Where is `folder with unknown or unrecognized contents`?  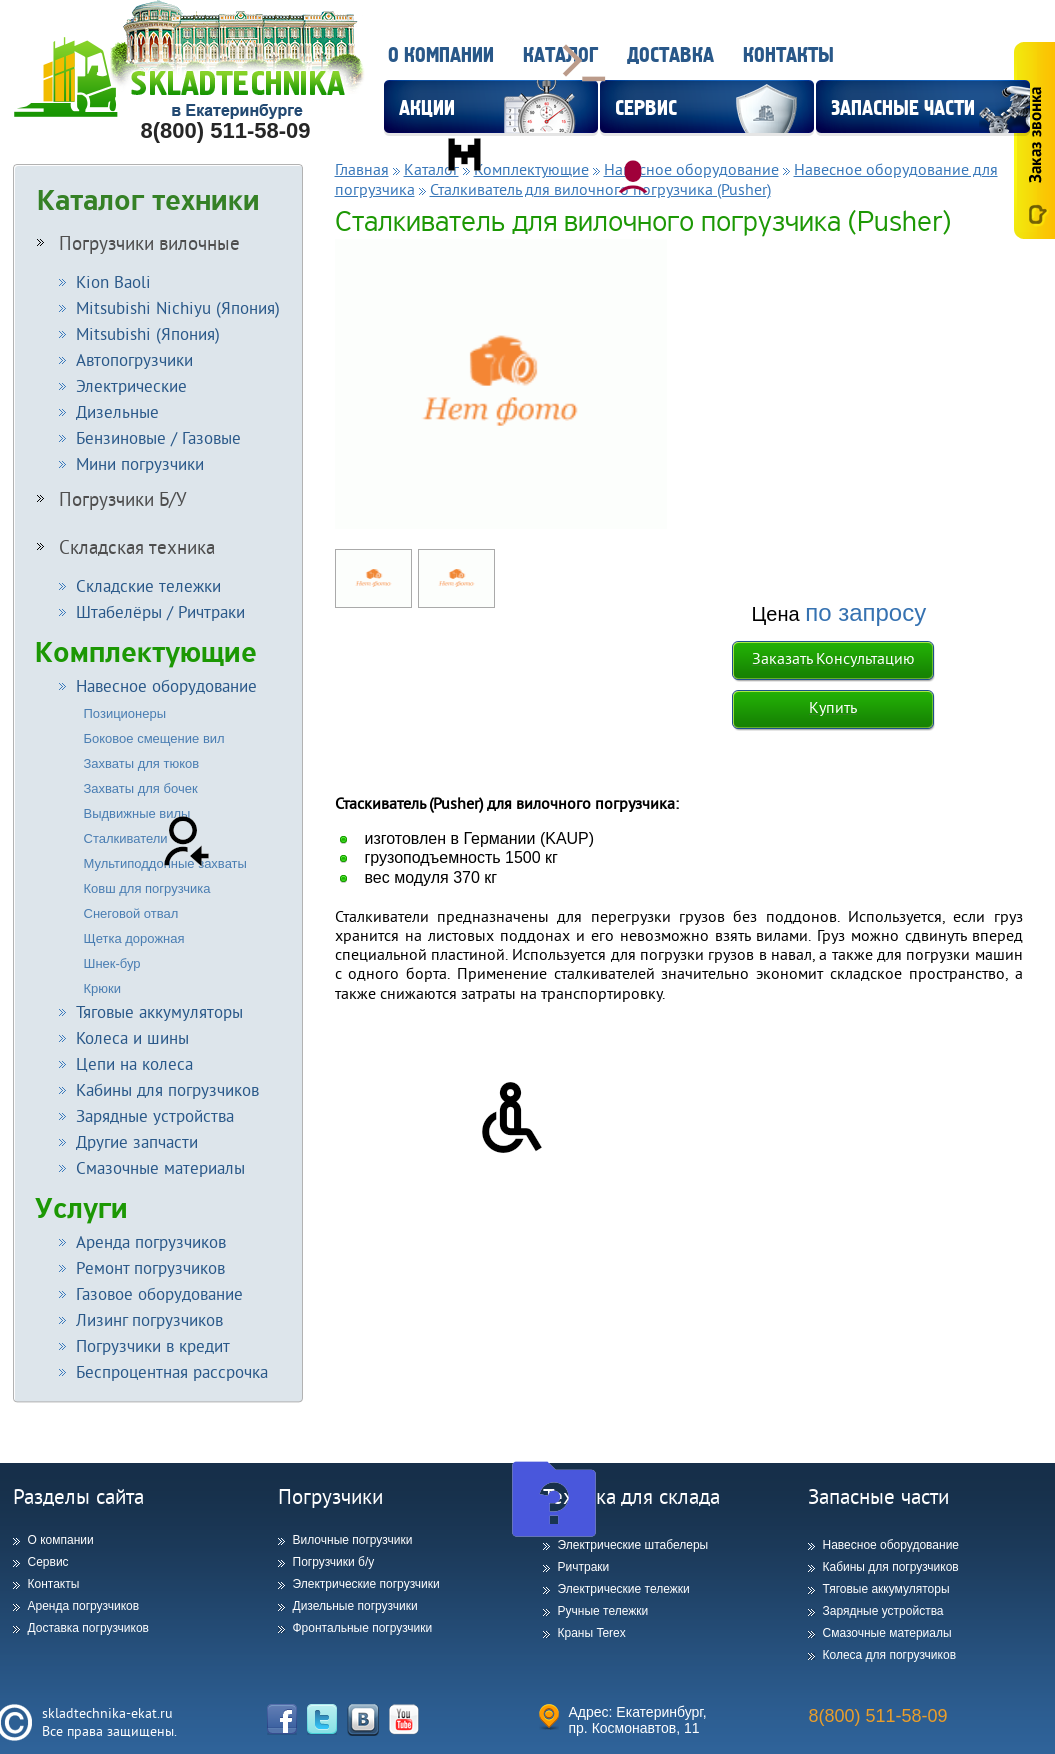 folder with unknown or unrecognized contents is located at coordinates (554, 1499).